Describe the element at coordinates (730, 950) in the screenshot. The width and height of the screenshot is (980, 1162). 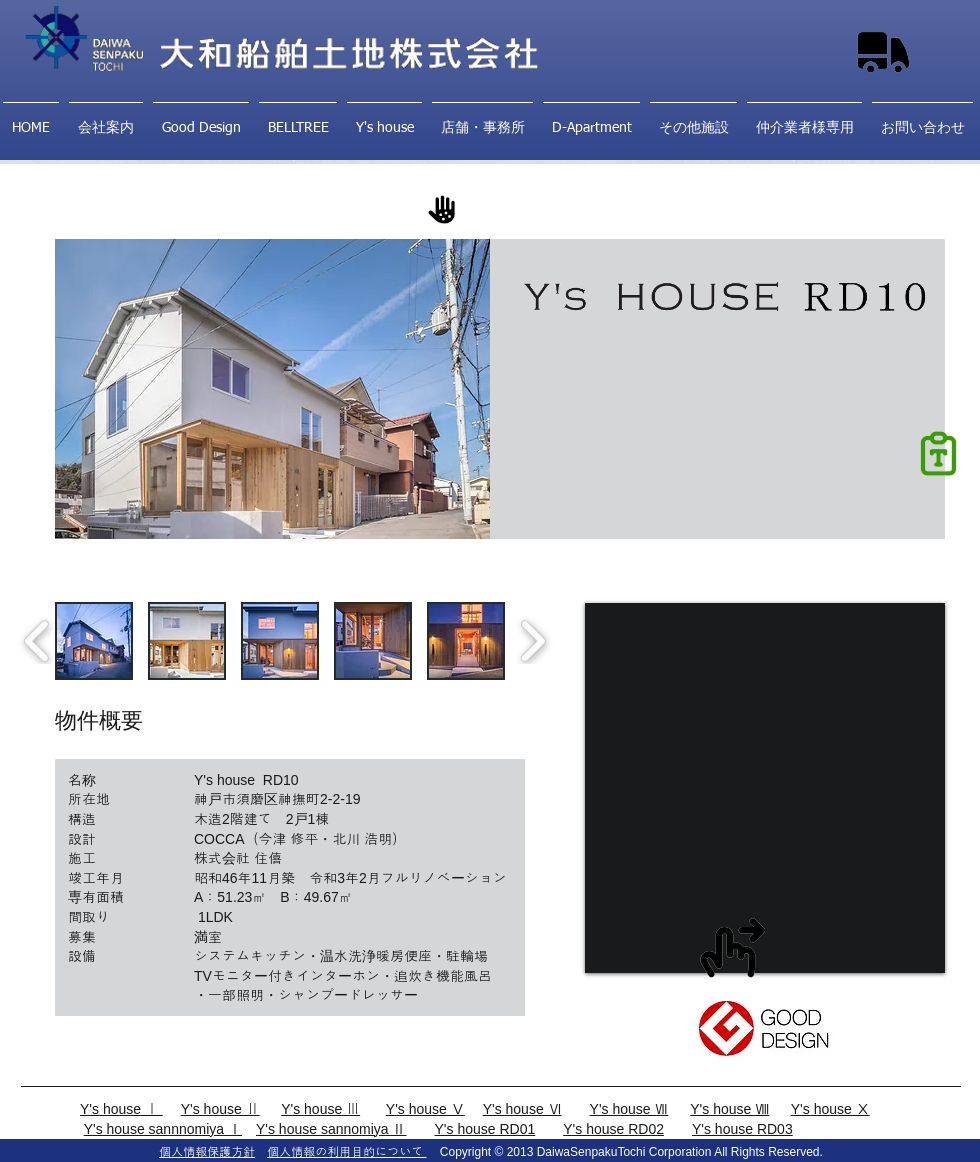
I see `swipe right to continue or proceed` at that location.